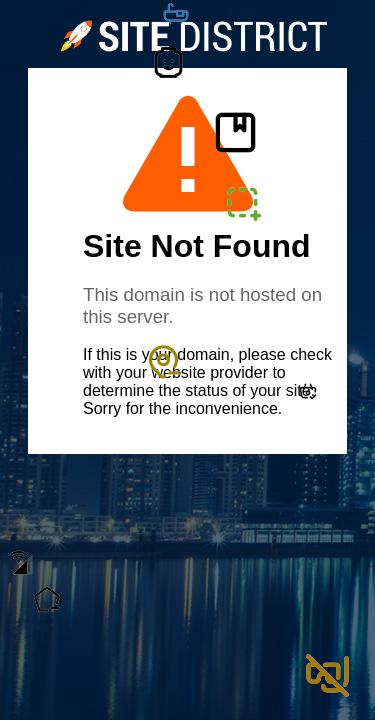  I want to click on take a screenshot of the current screen, so click(242, 202).